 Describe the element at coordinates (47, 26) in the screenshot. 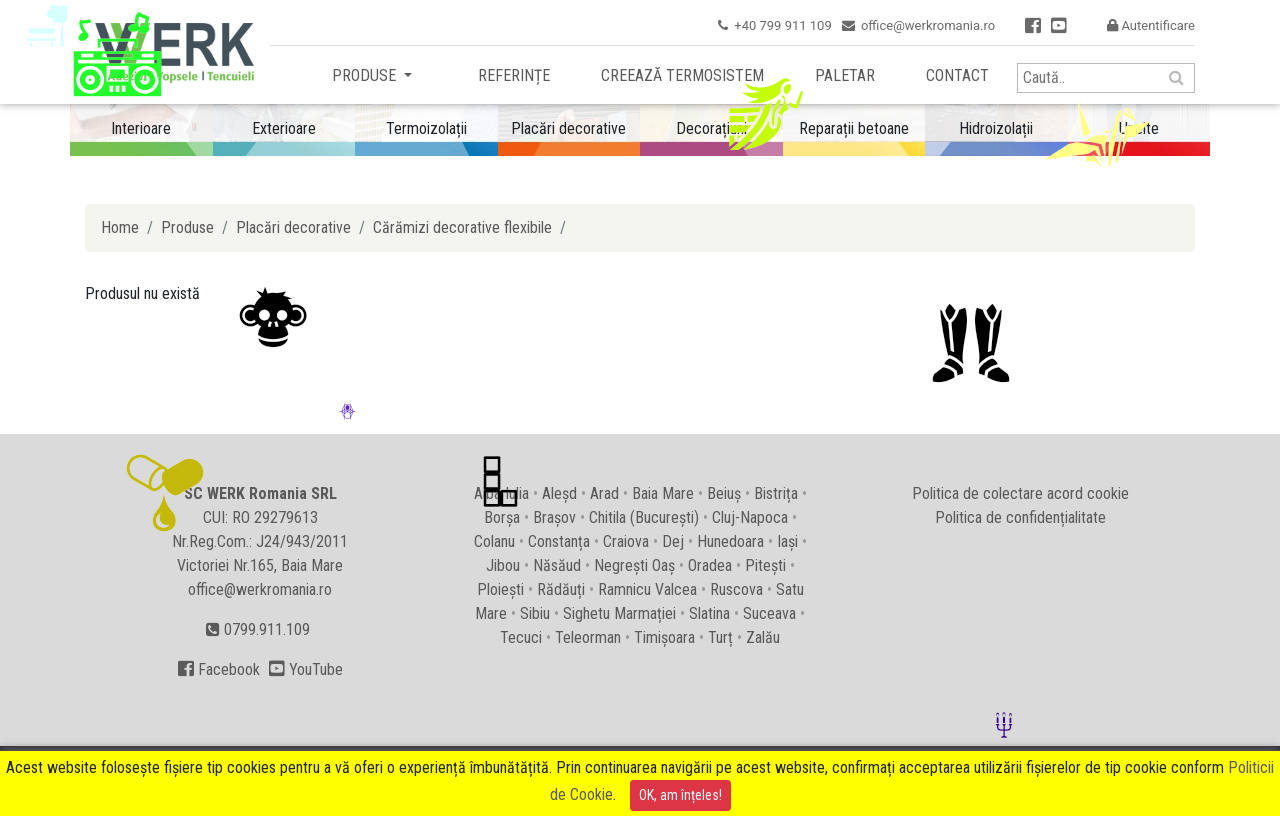

I see `find nearby parks or rest areas` at that location.